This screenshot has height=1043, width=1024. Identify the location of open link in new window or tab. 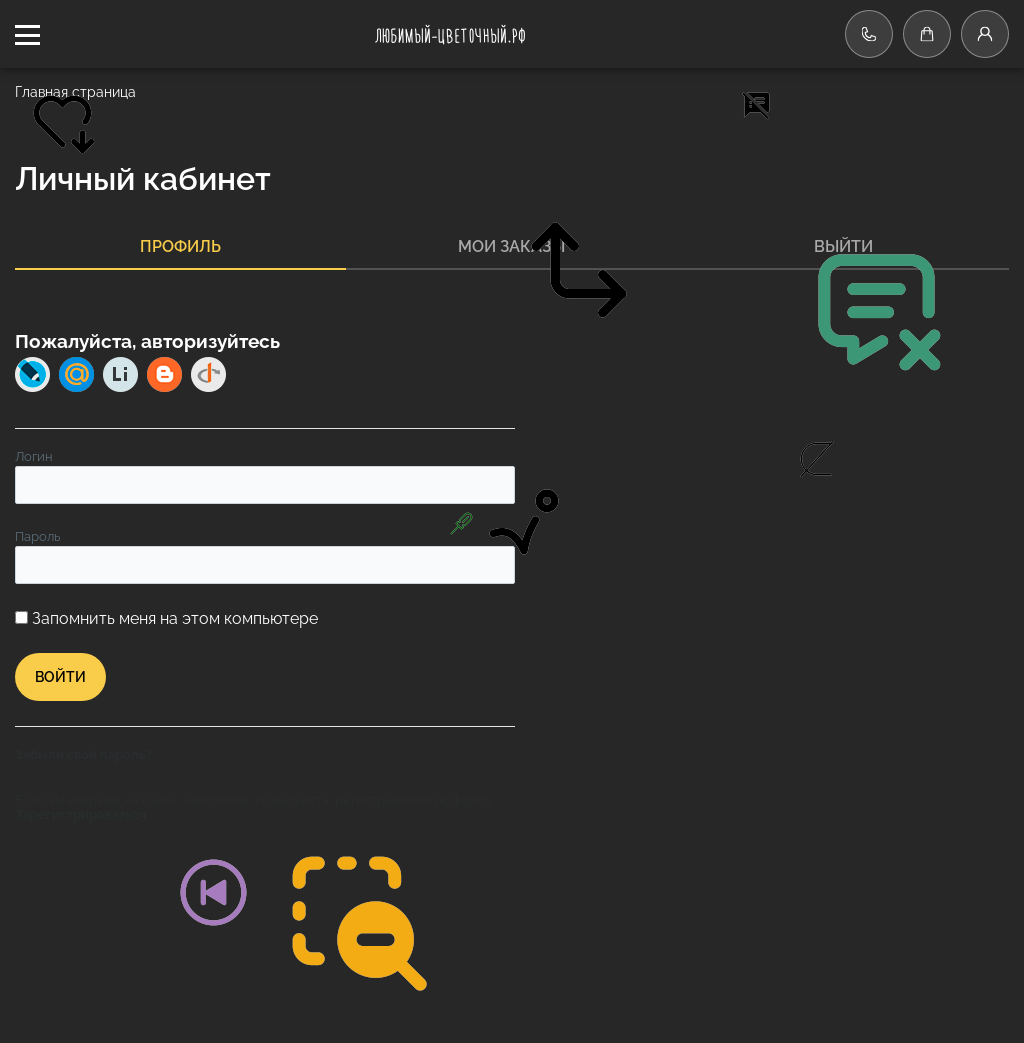
(579, 270).